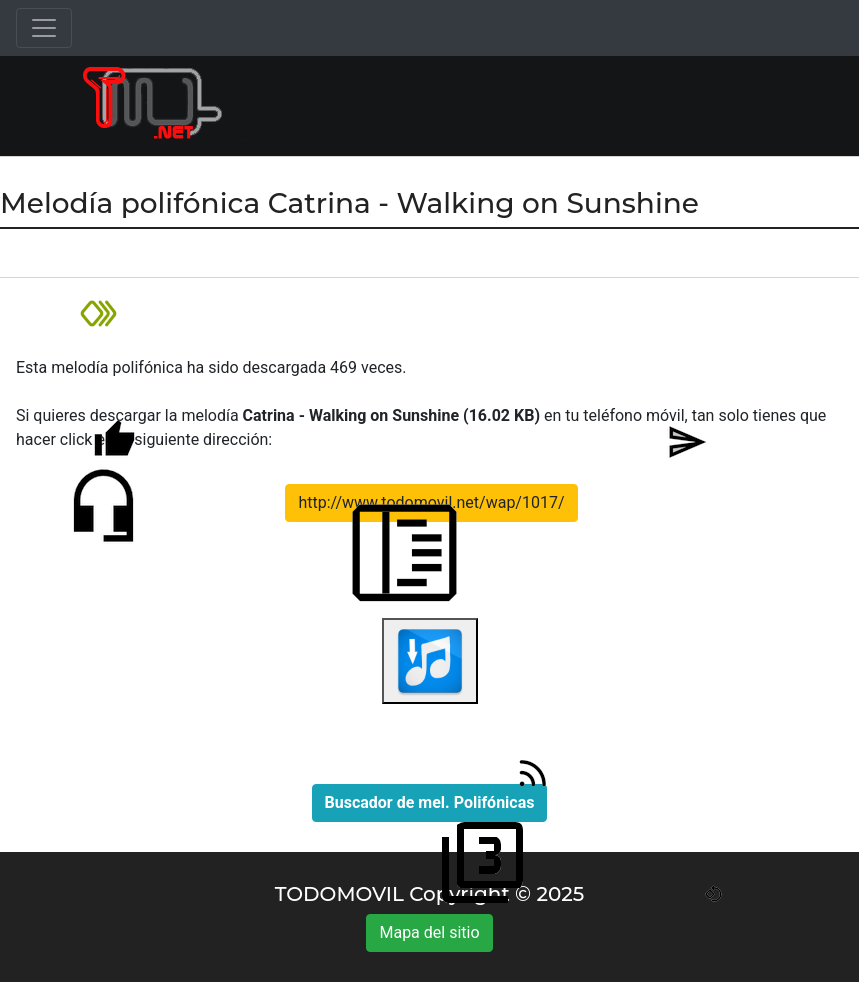  What do you see at coordinates (404, 556) in the screenshot?
I see `open code-oss editor` at bounding box center [404, 556].